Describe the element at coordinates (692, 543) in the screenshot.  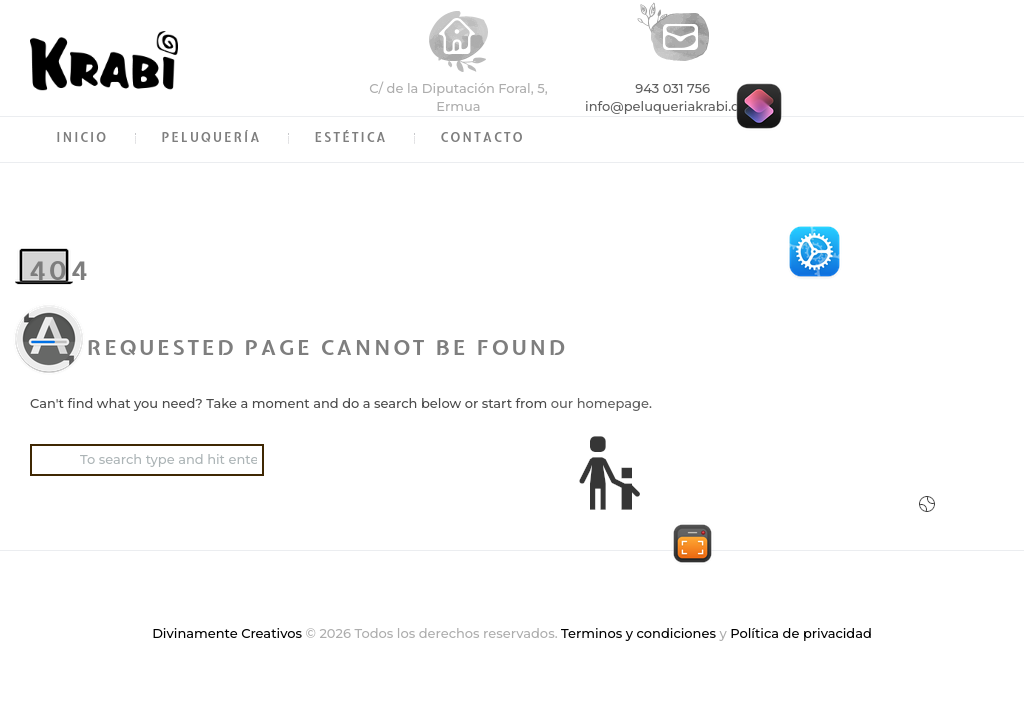
I see `open peek app for quick file previews` at that location.